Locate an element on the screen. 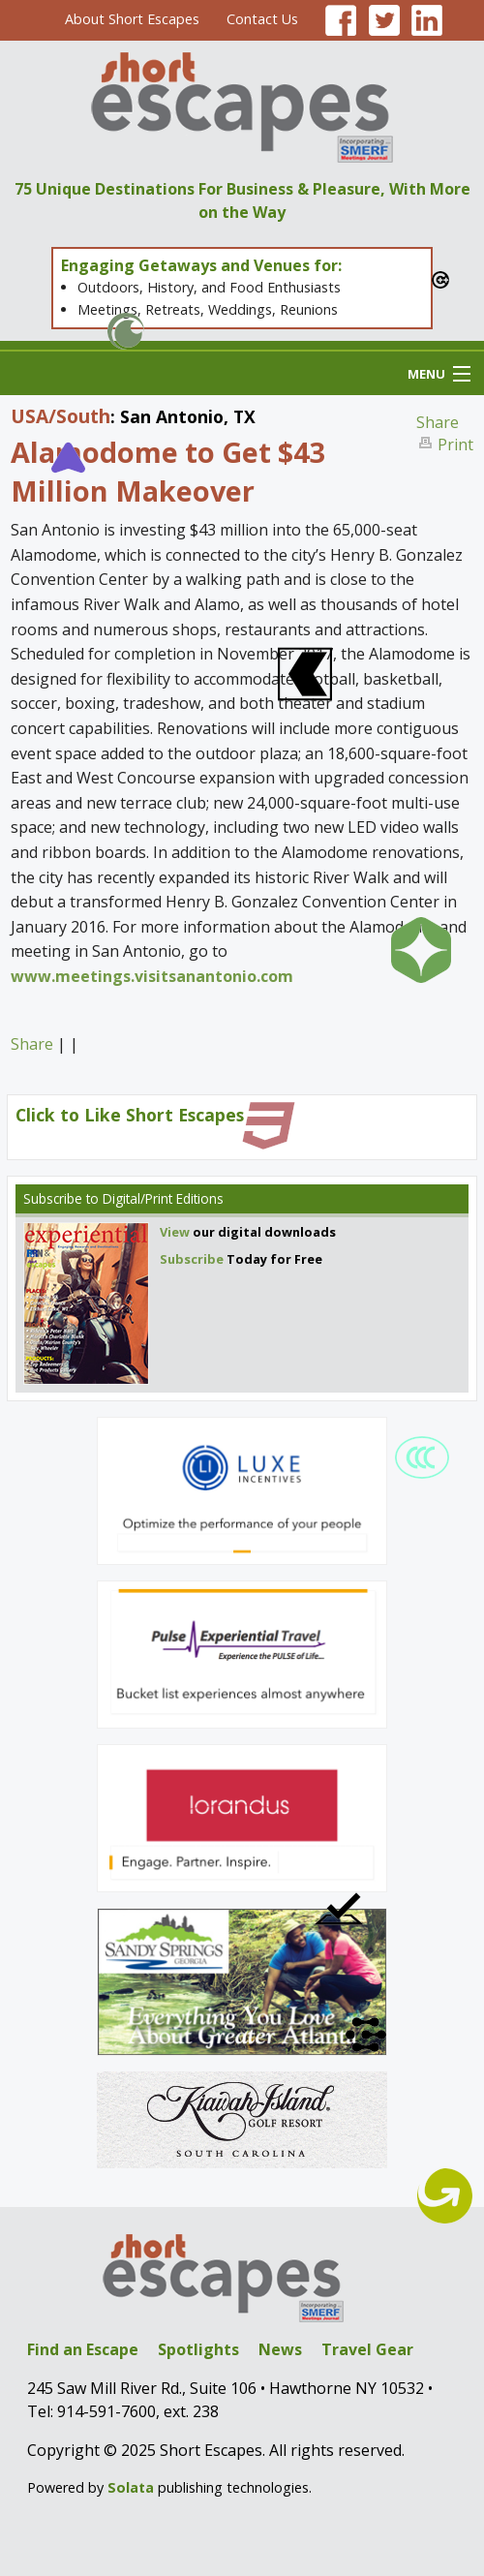 The height and width of the screenshot is (2576, 484). CSS3 stylesheet language logo is located at coordinates (268, 1125).